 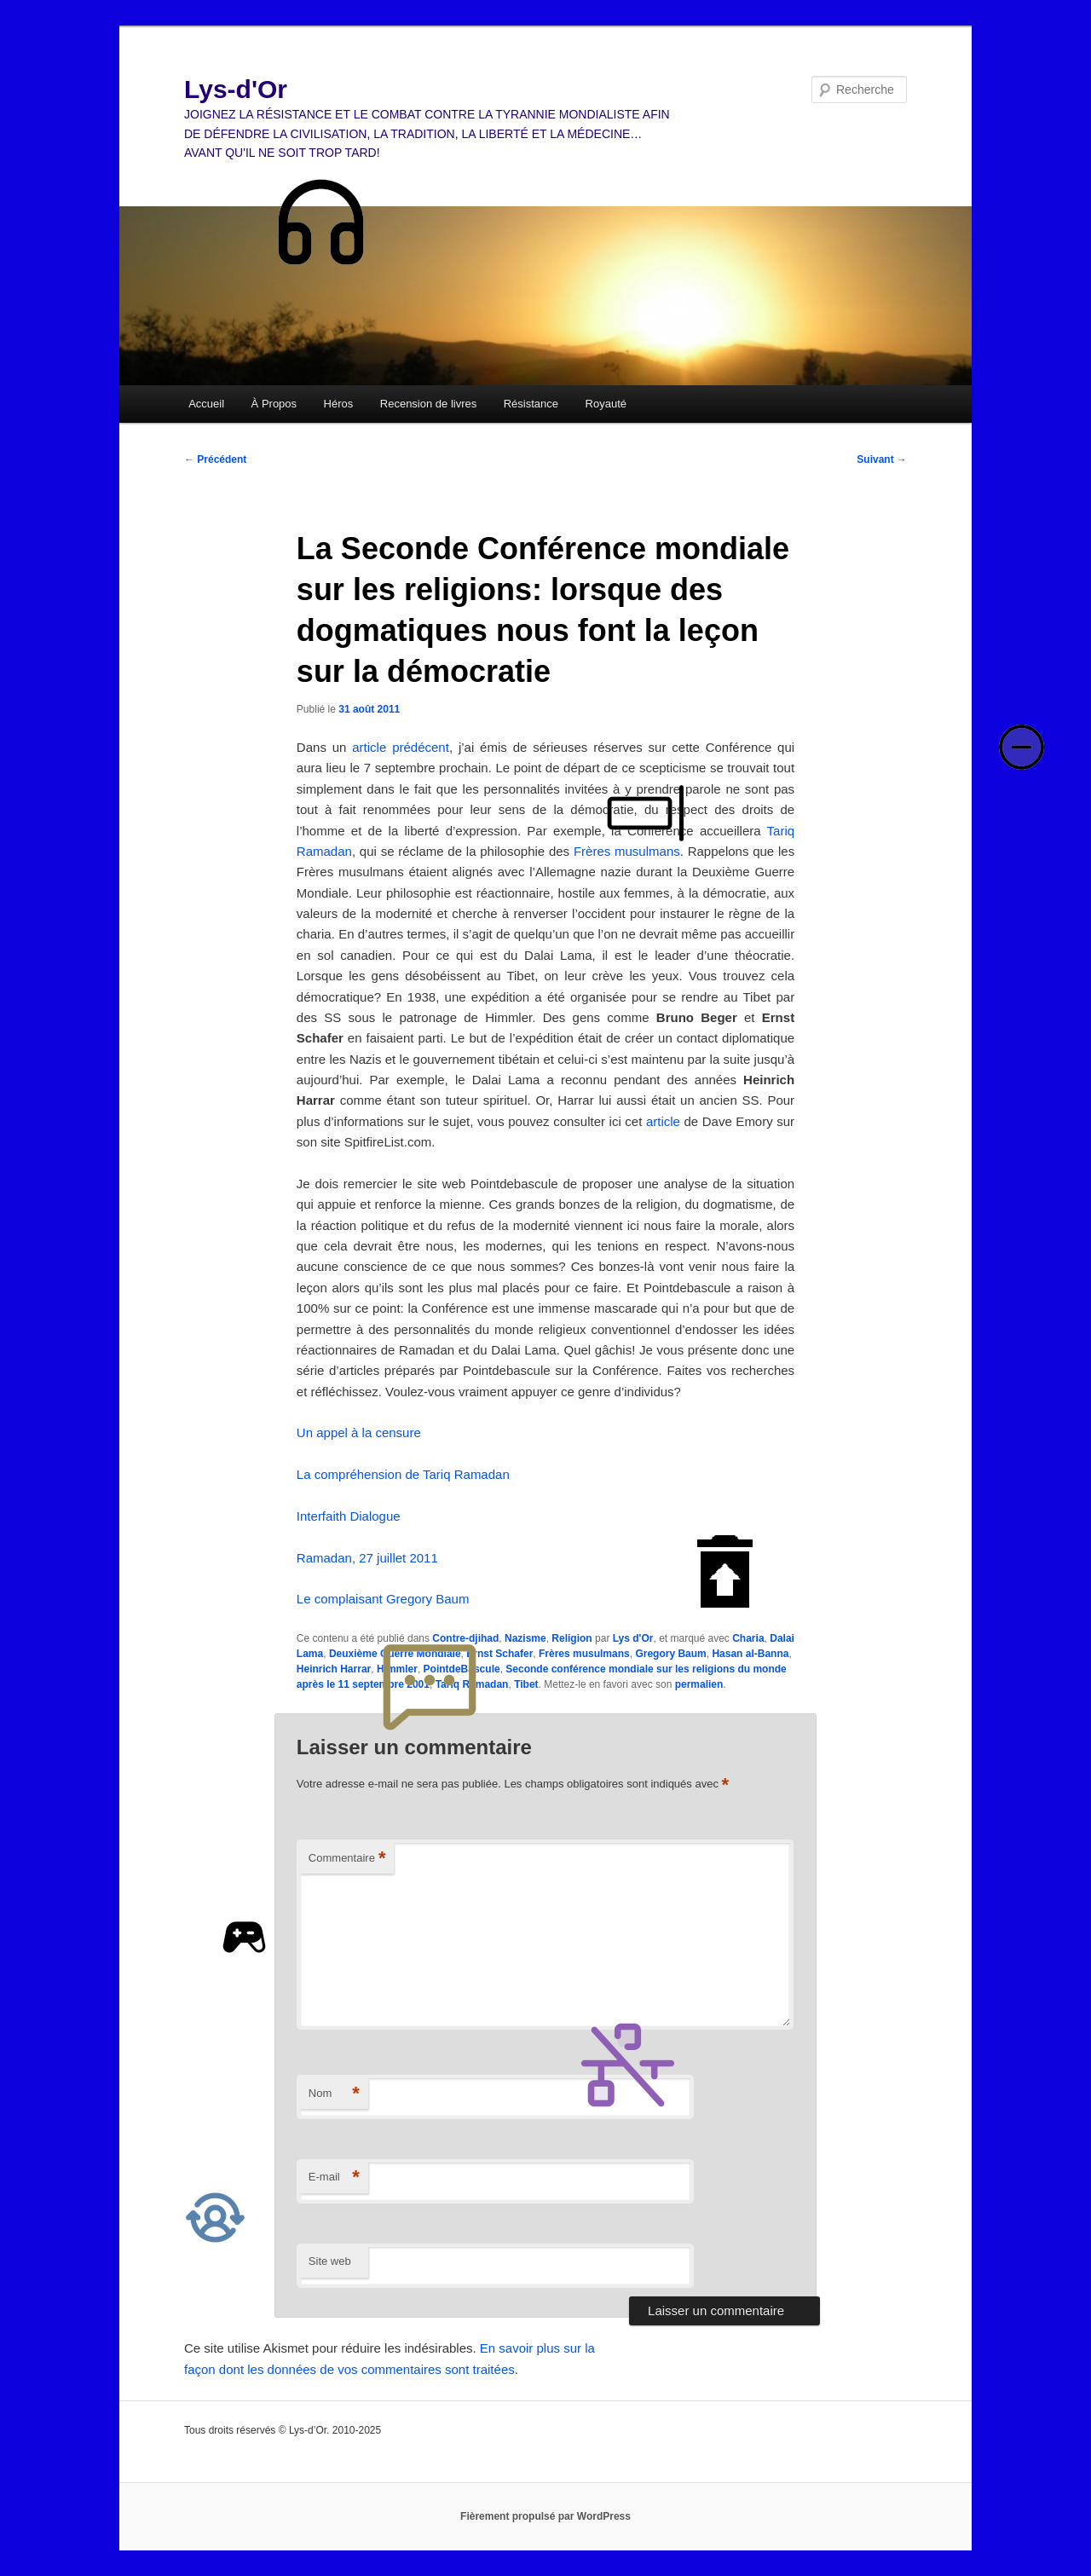 What do you see at coordinates (215, 2217) in the screenshot?
I see `switch between user accounts` at bounding box center [215, 2217].